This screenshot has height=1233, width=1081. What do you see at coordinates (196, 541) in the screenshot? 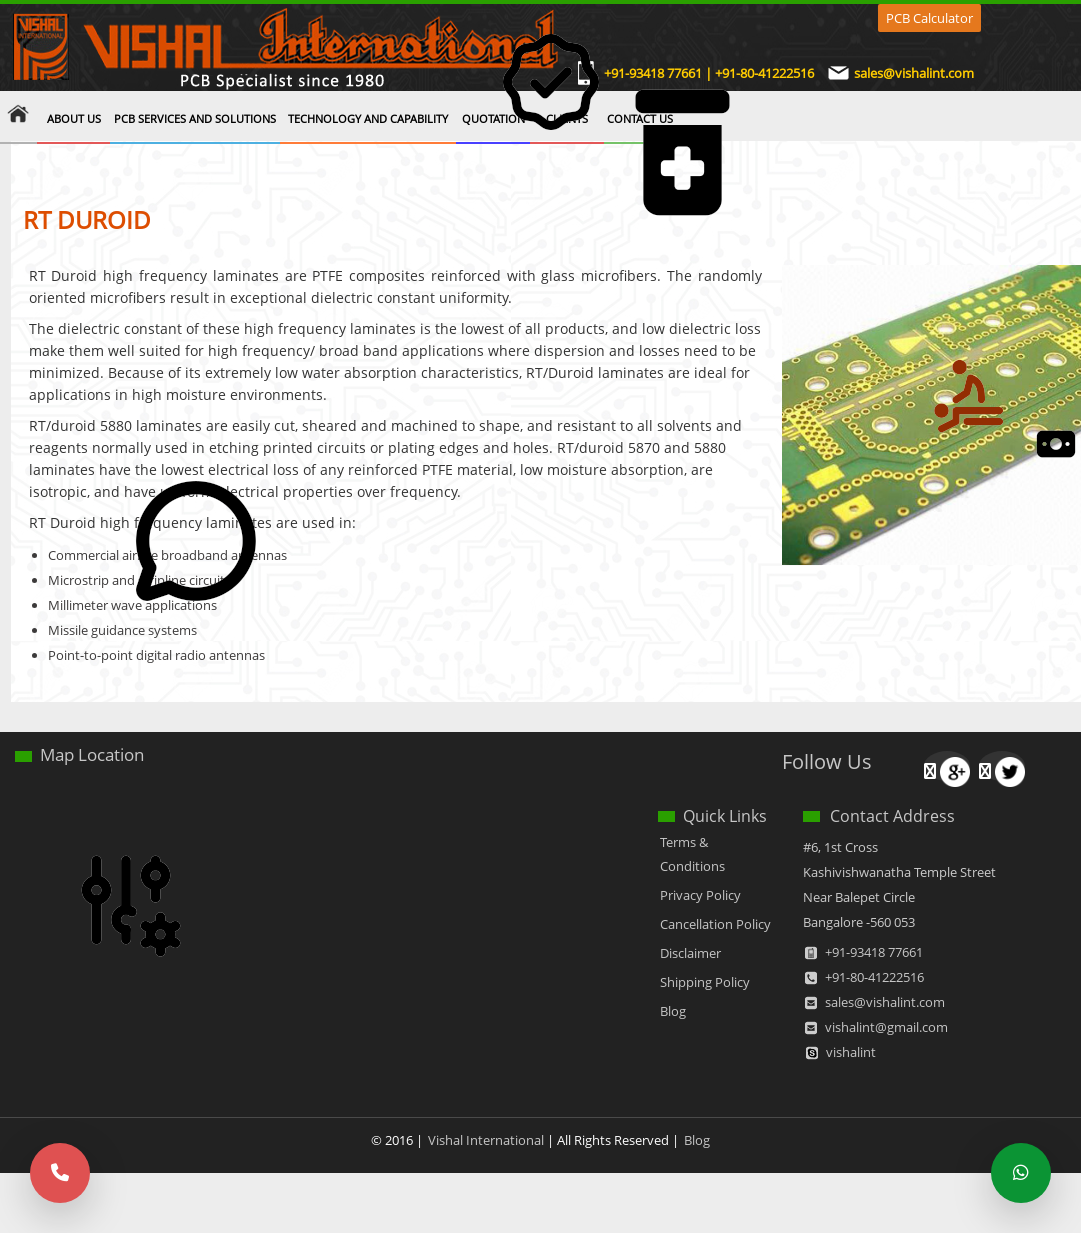
I see `open chat or messaging` at bounding box center [196, 541].